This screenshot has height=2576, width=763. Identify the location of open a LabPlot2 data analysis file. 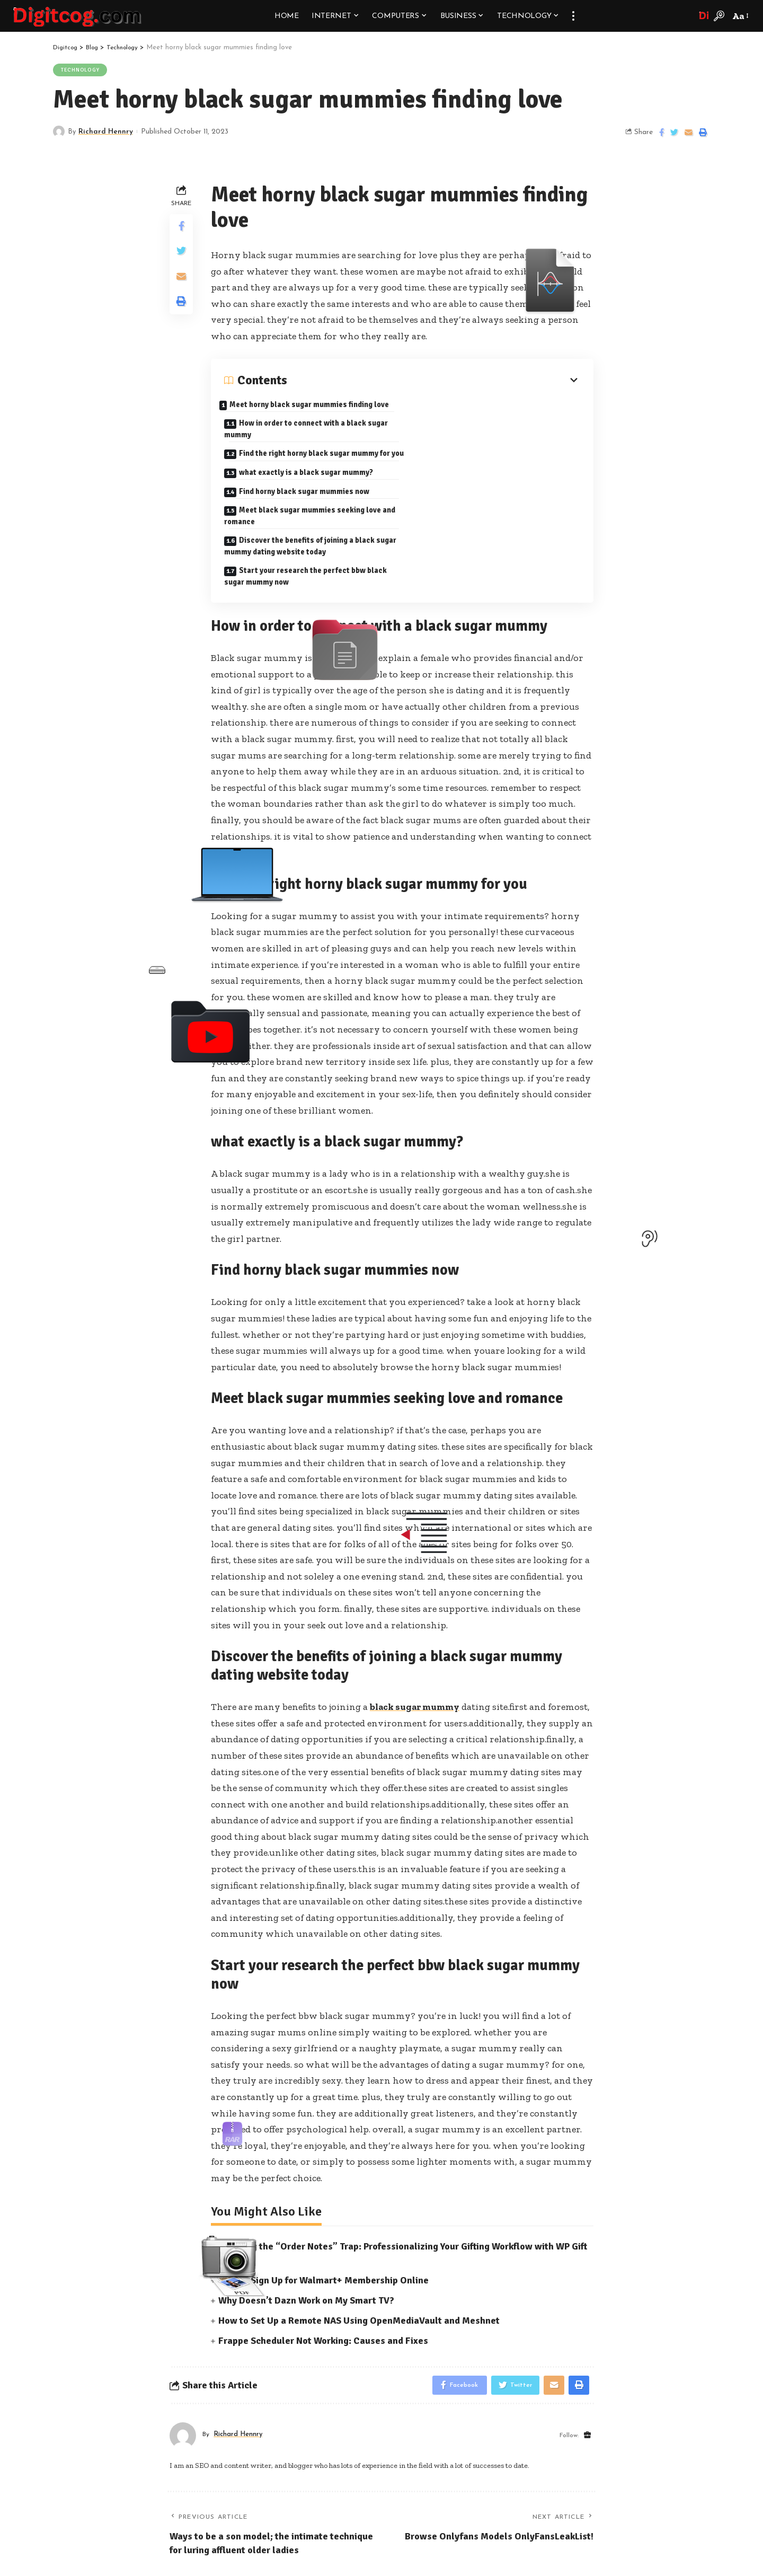
(550, 281).